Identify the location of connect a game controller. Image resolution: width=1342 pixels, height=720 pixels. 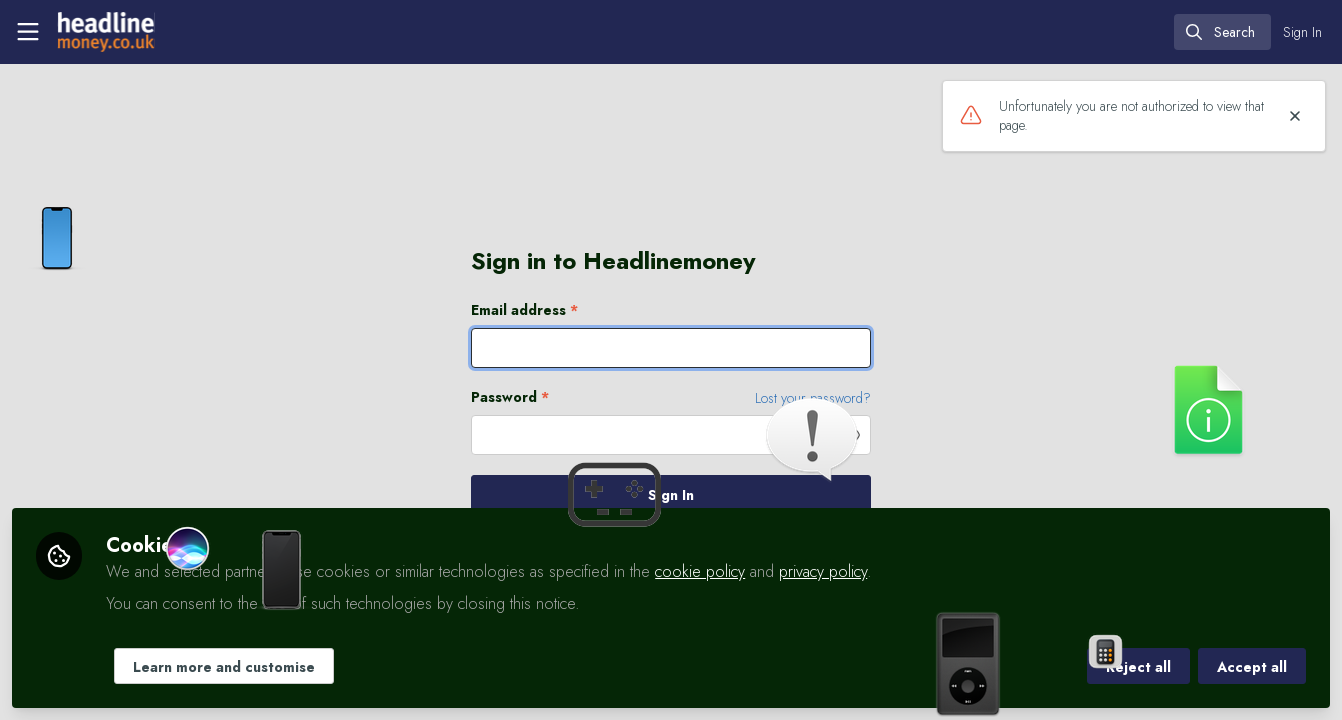
(614, 497).